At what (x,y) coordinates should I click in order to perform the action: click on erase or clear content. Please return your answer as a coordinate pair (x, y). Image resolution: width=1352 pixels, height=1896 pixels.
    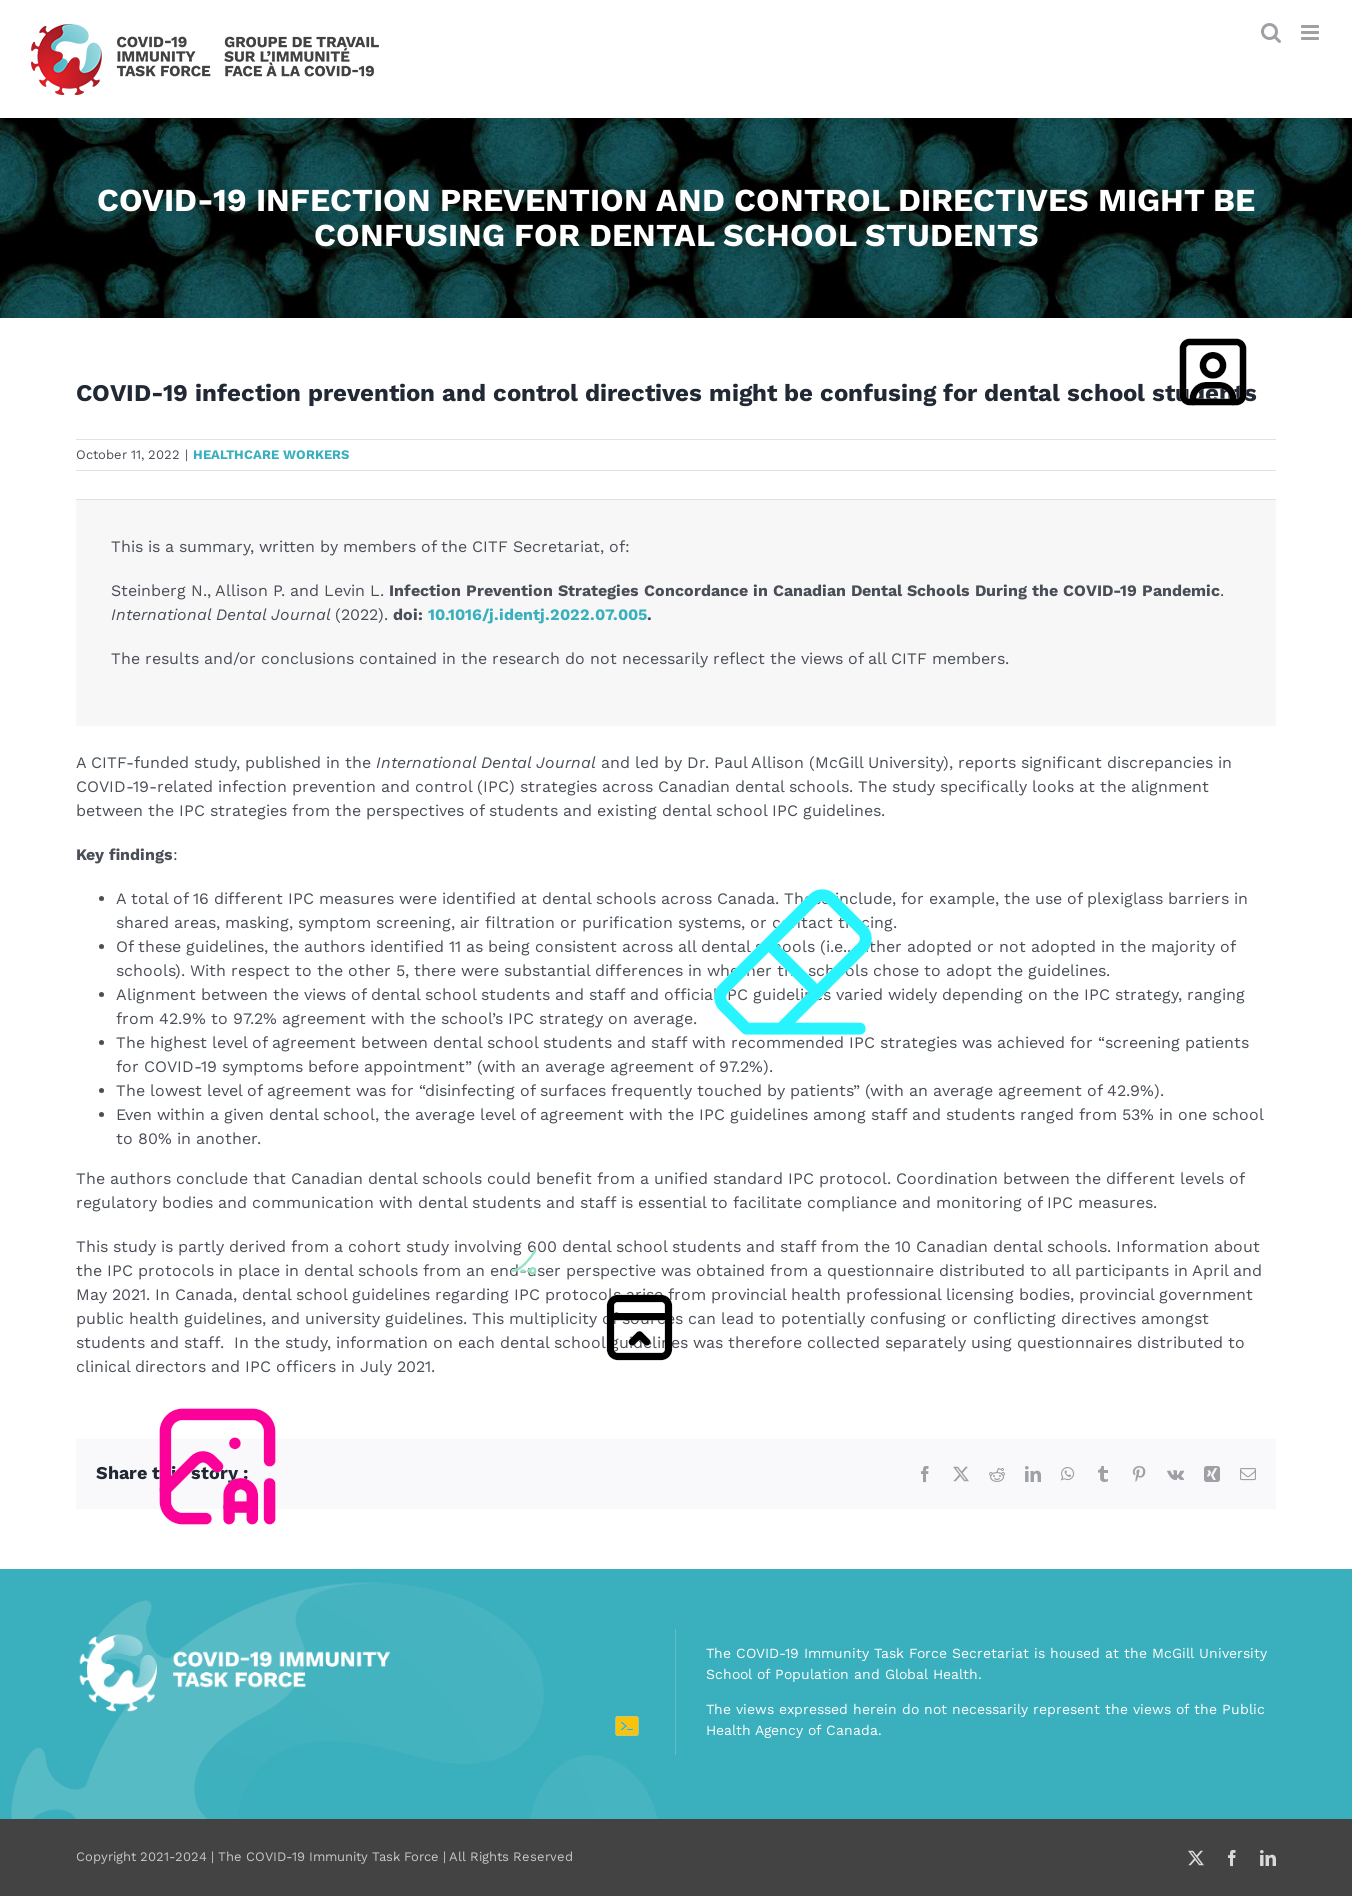
    Looking at the image, I should click on (793, 962).